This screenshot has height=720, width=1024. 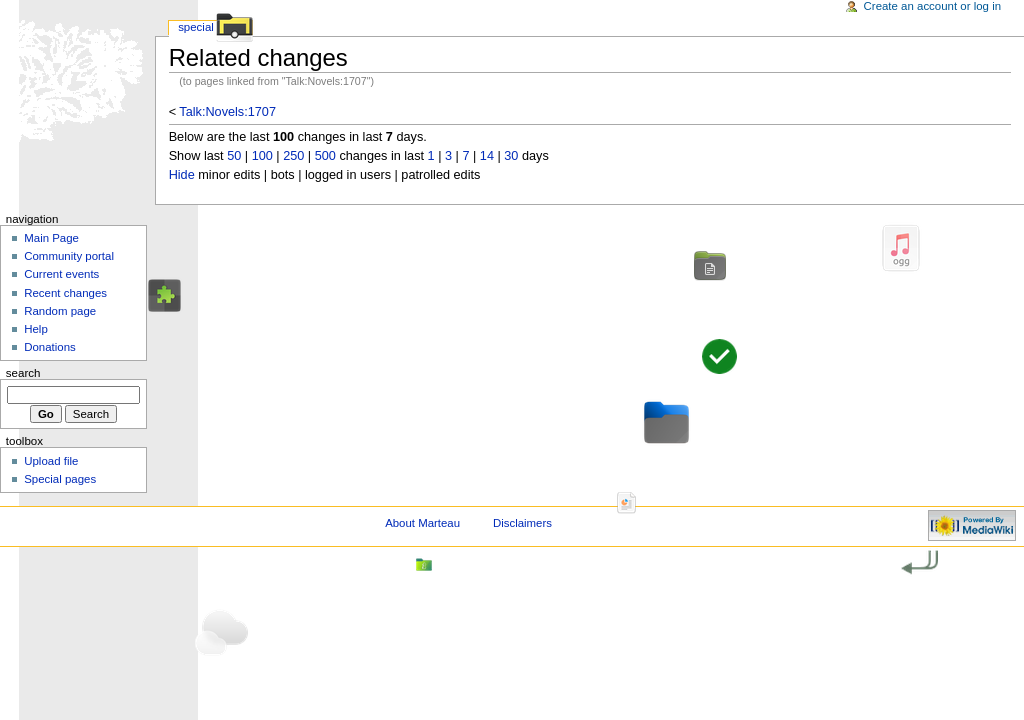 I want to click on drop files here to move them into this folder, so click(x=666, y=422).